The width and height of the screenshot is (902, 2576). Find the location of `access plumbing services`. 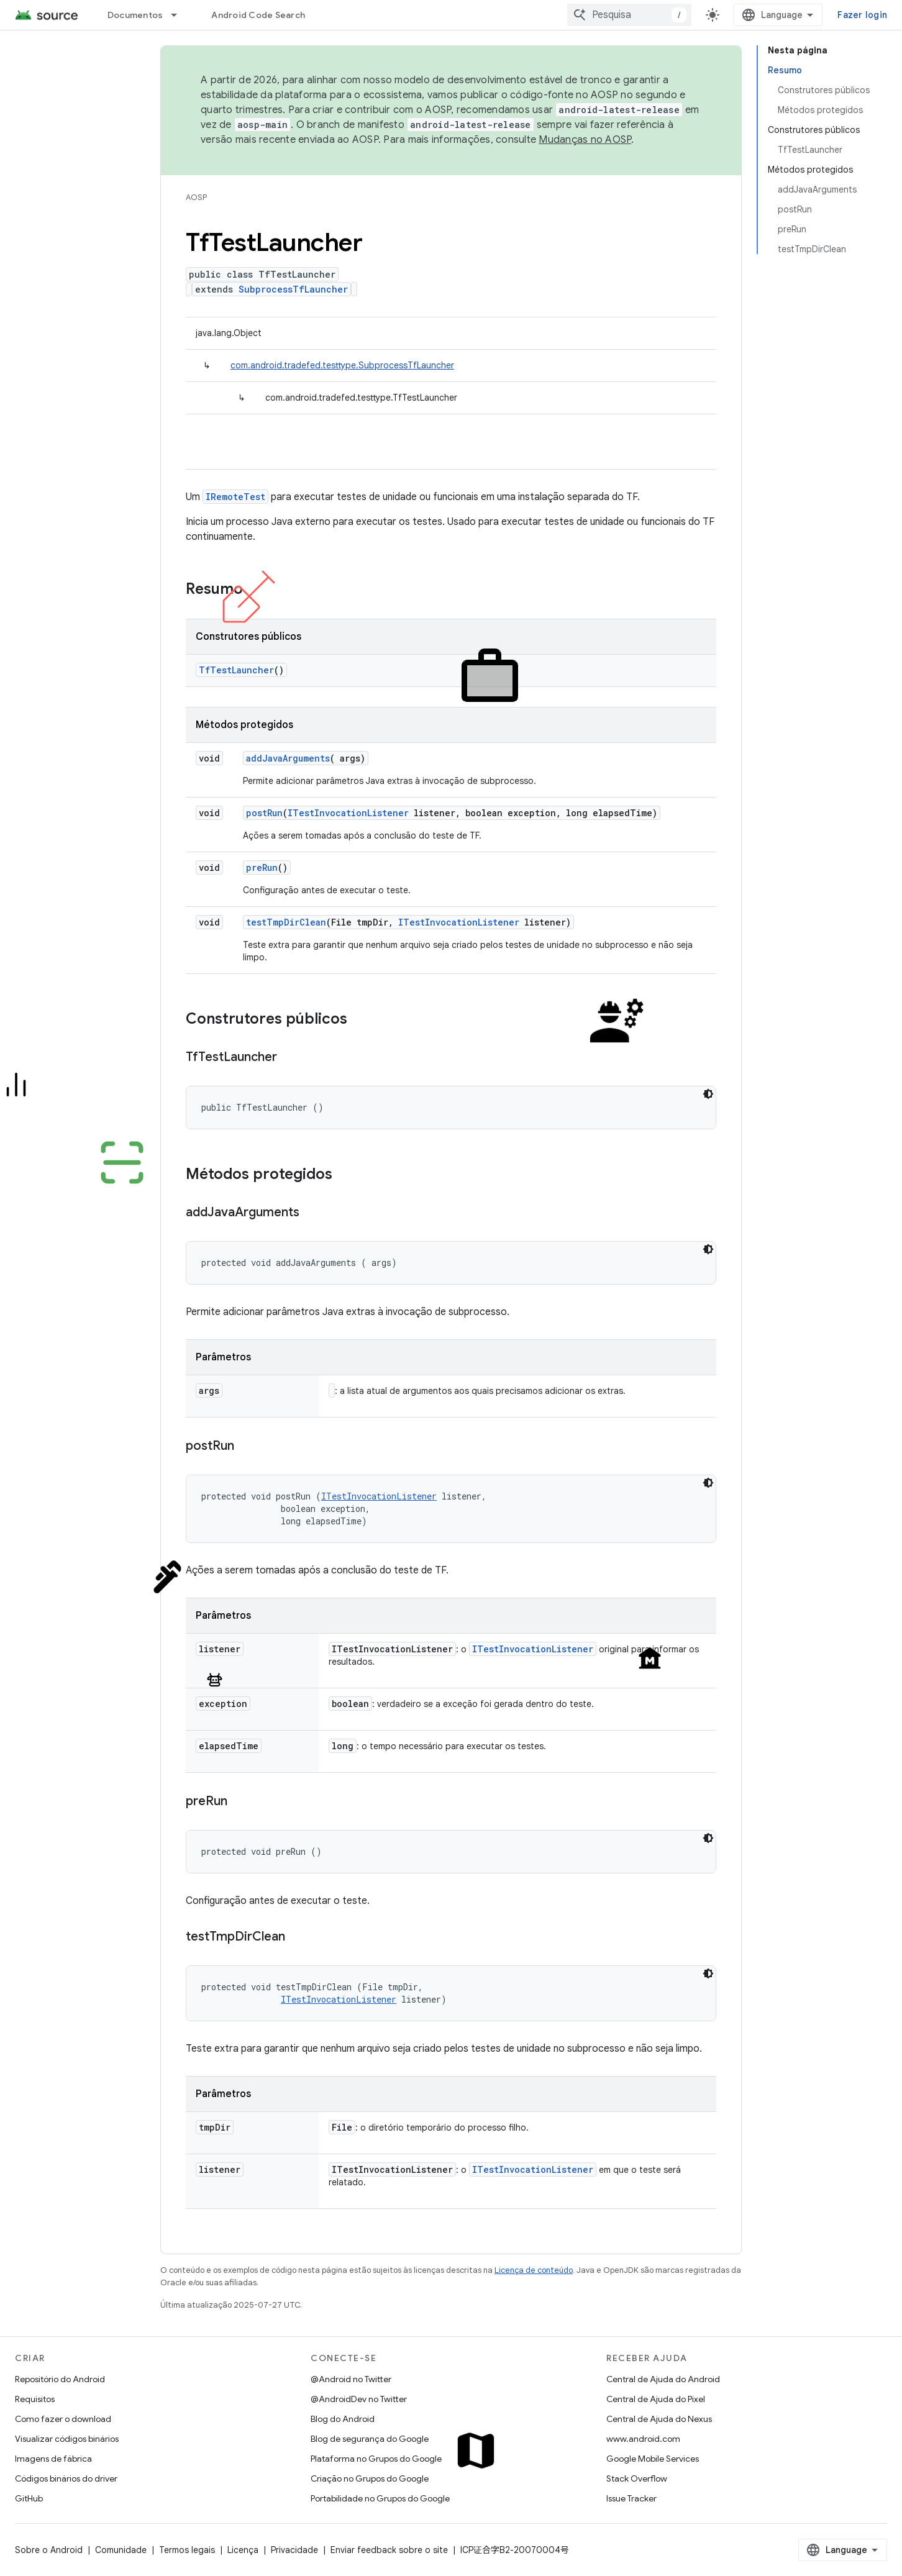

access plumbing services is located at coordinates (167, 1577).